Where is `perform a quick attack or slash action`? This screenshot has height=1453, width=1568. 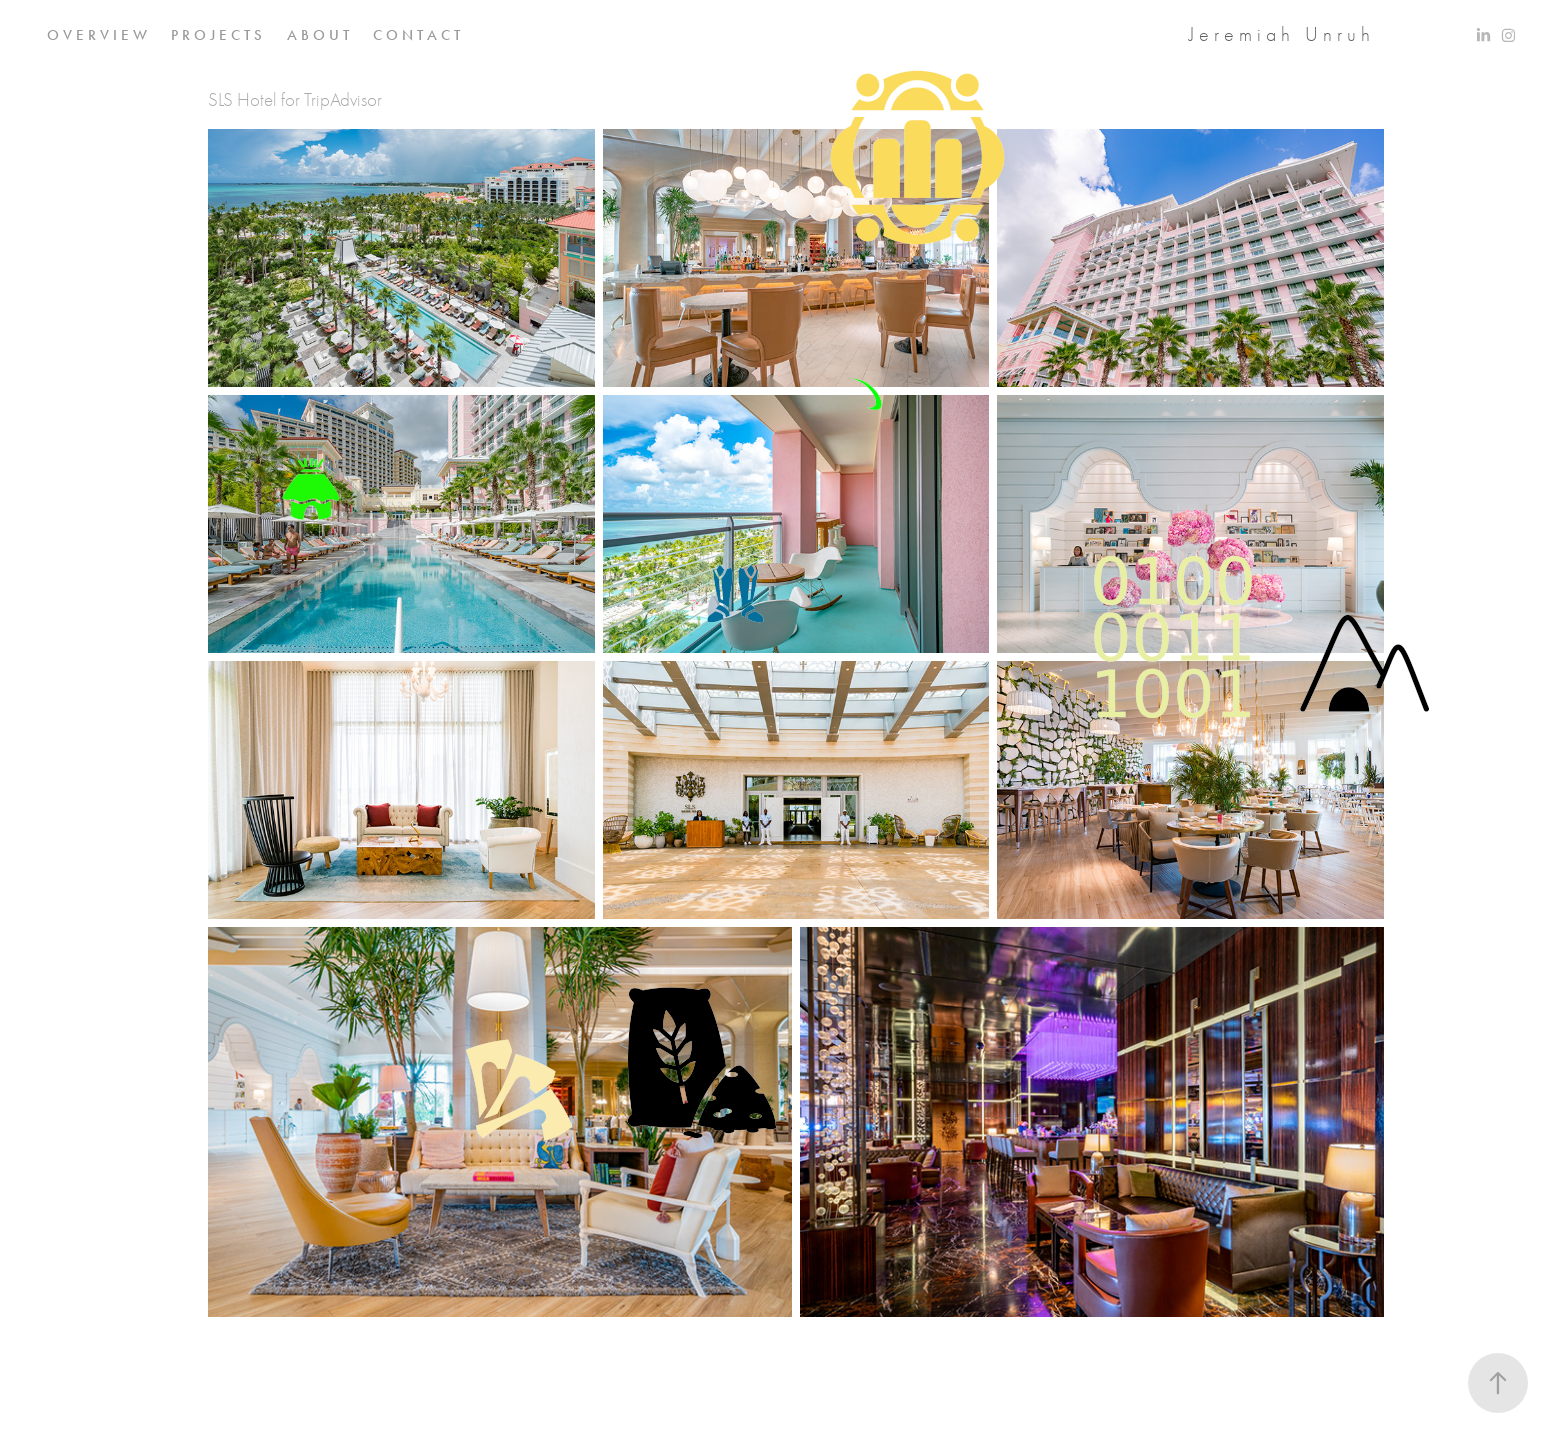
perform a quick attack or slash action is located at coordinates (865, 394).